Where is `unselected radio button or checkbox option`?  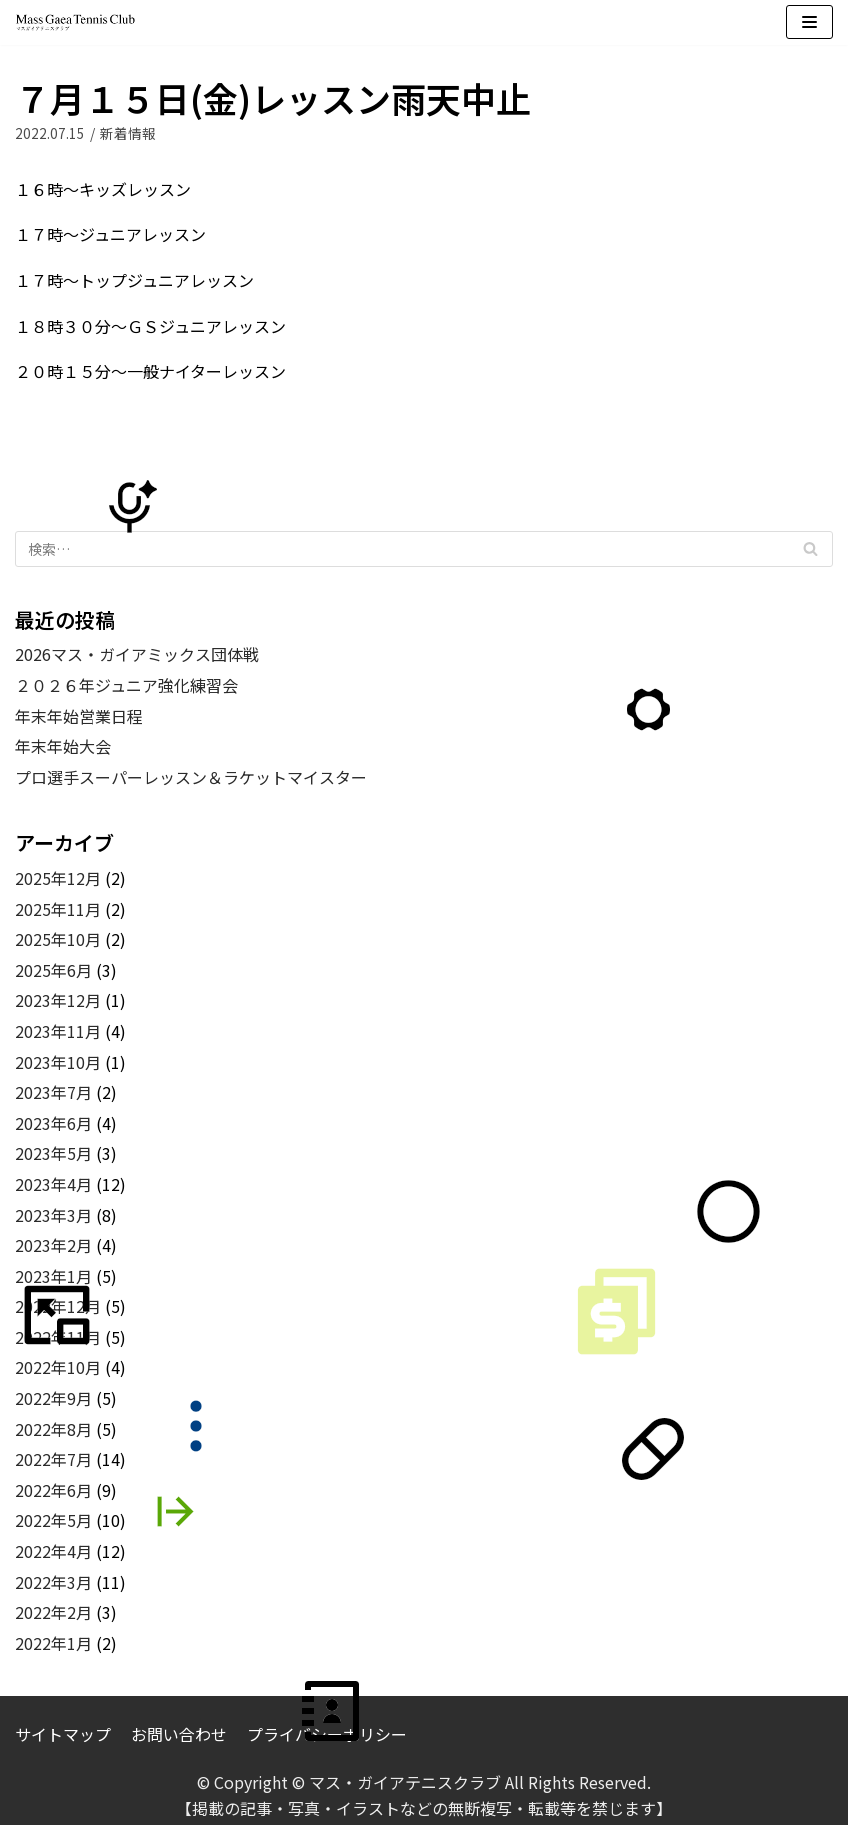 unselected radio button or checkbox option is located at coordinates (728, 1211).